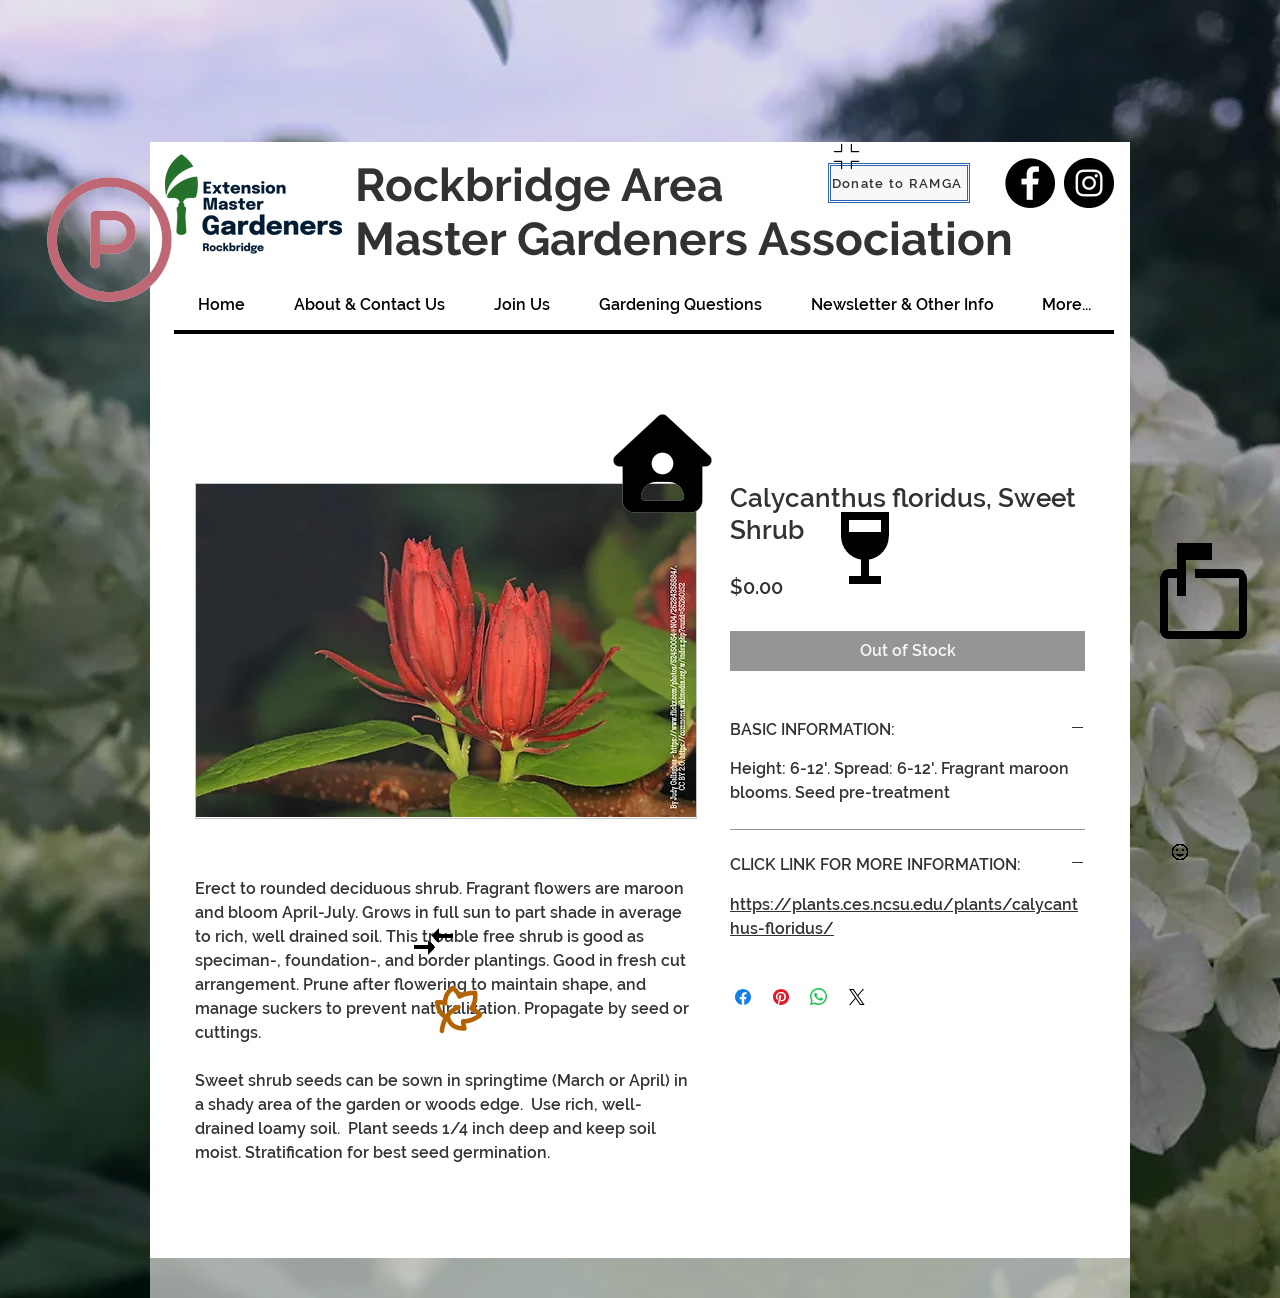 This screenshot has height=1298, width=1280. I want to click on view your home profile, so click(662, 463).